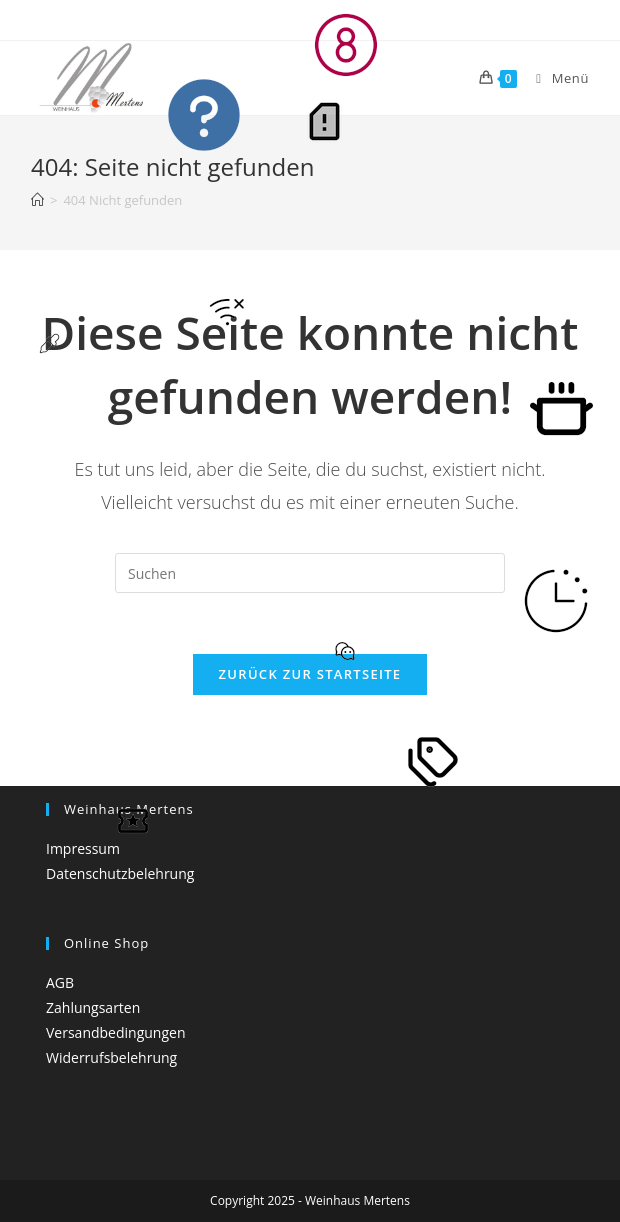 The image size is (620, 1222). I want to click on no wifi connection available, so click(227, 311).